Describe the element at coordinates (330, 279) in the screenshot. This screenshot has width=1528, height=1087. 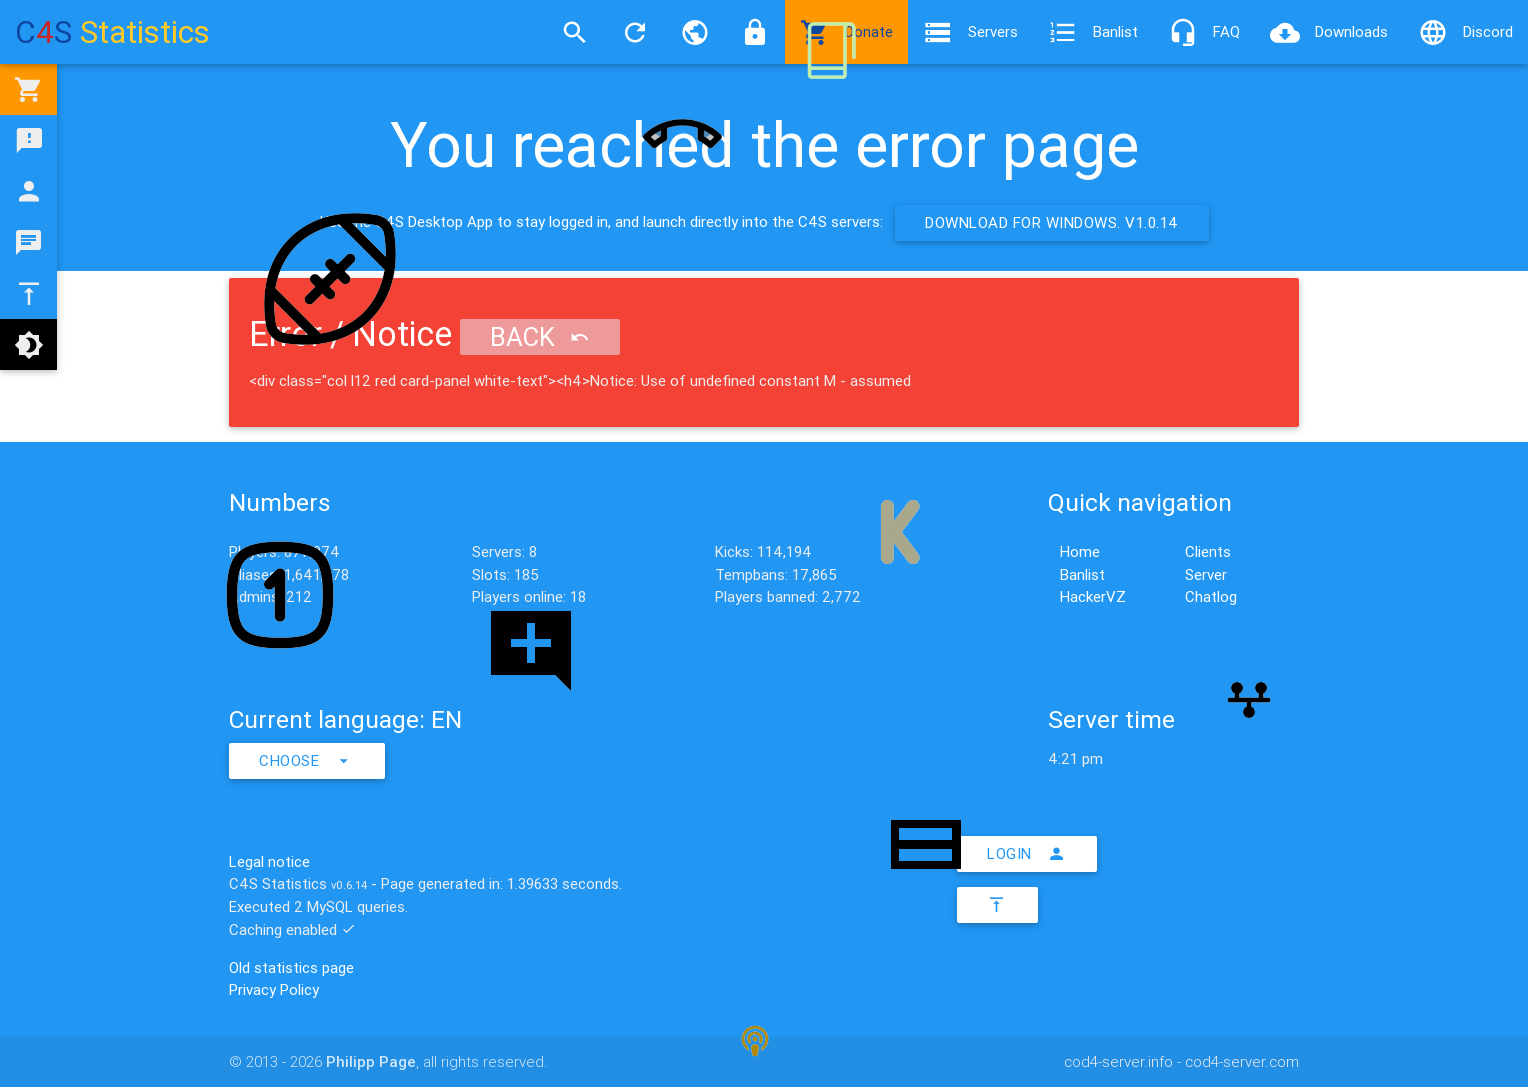
I see `access sports scores and updates` at that location.